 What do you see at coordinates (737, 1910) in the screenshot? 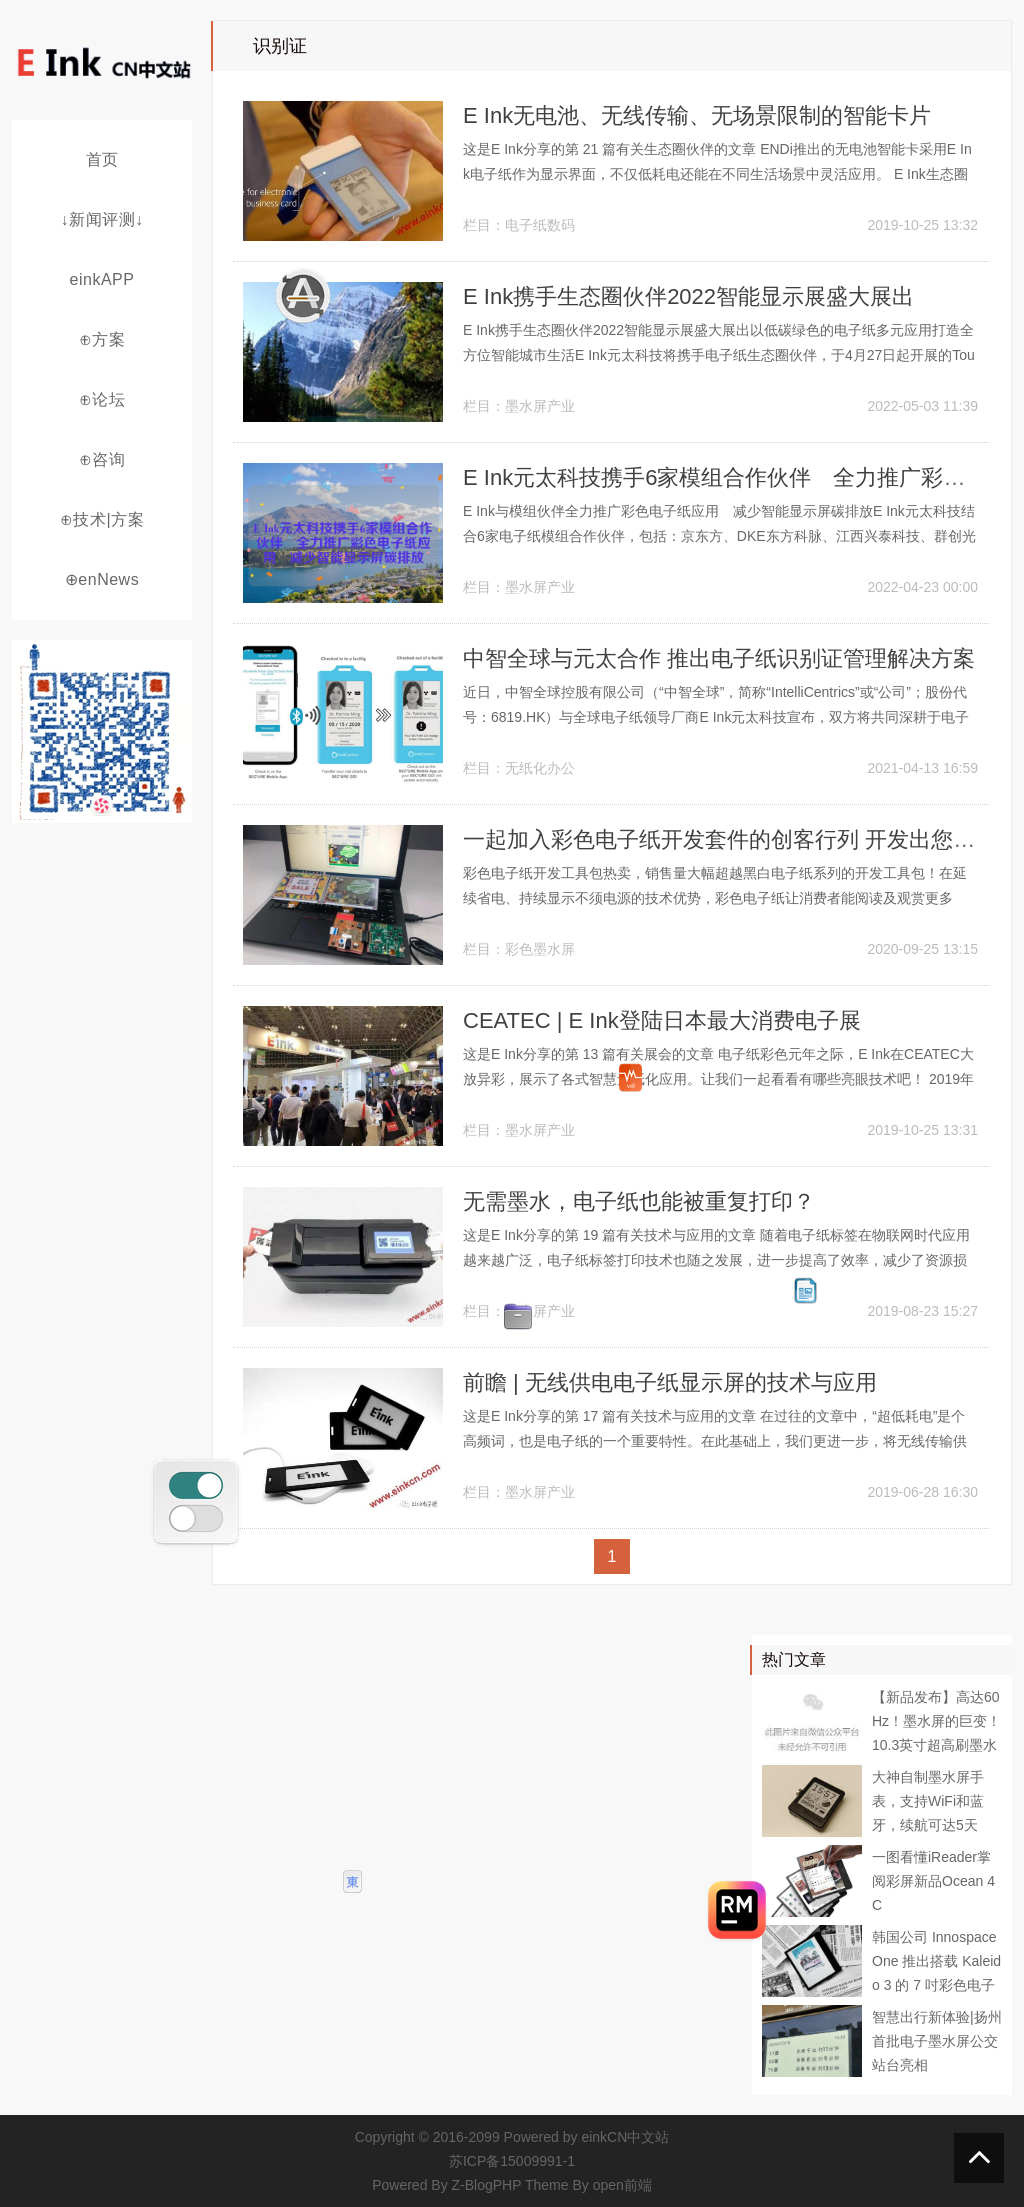
I see `open RubyMine IDE` at bounding box center [737, 1910].